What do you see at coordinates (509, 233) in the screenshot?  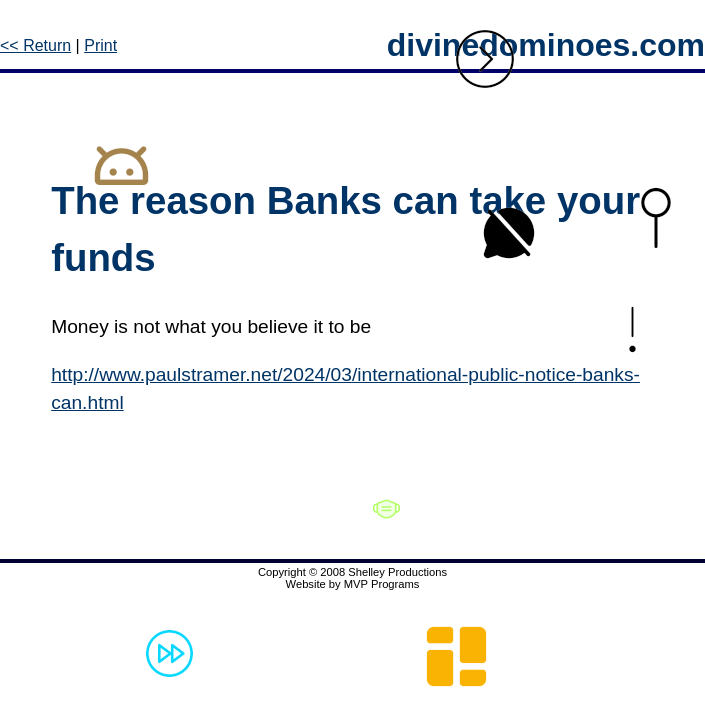 I see `mute or disable chat notifications` at bounding box center [509, 233].